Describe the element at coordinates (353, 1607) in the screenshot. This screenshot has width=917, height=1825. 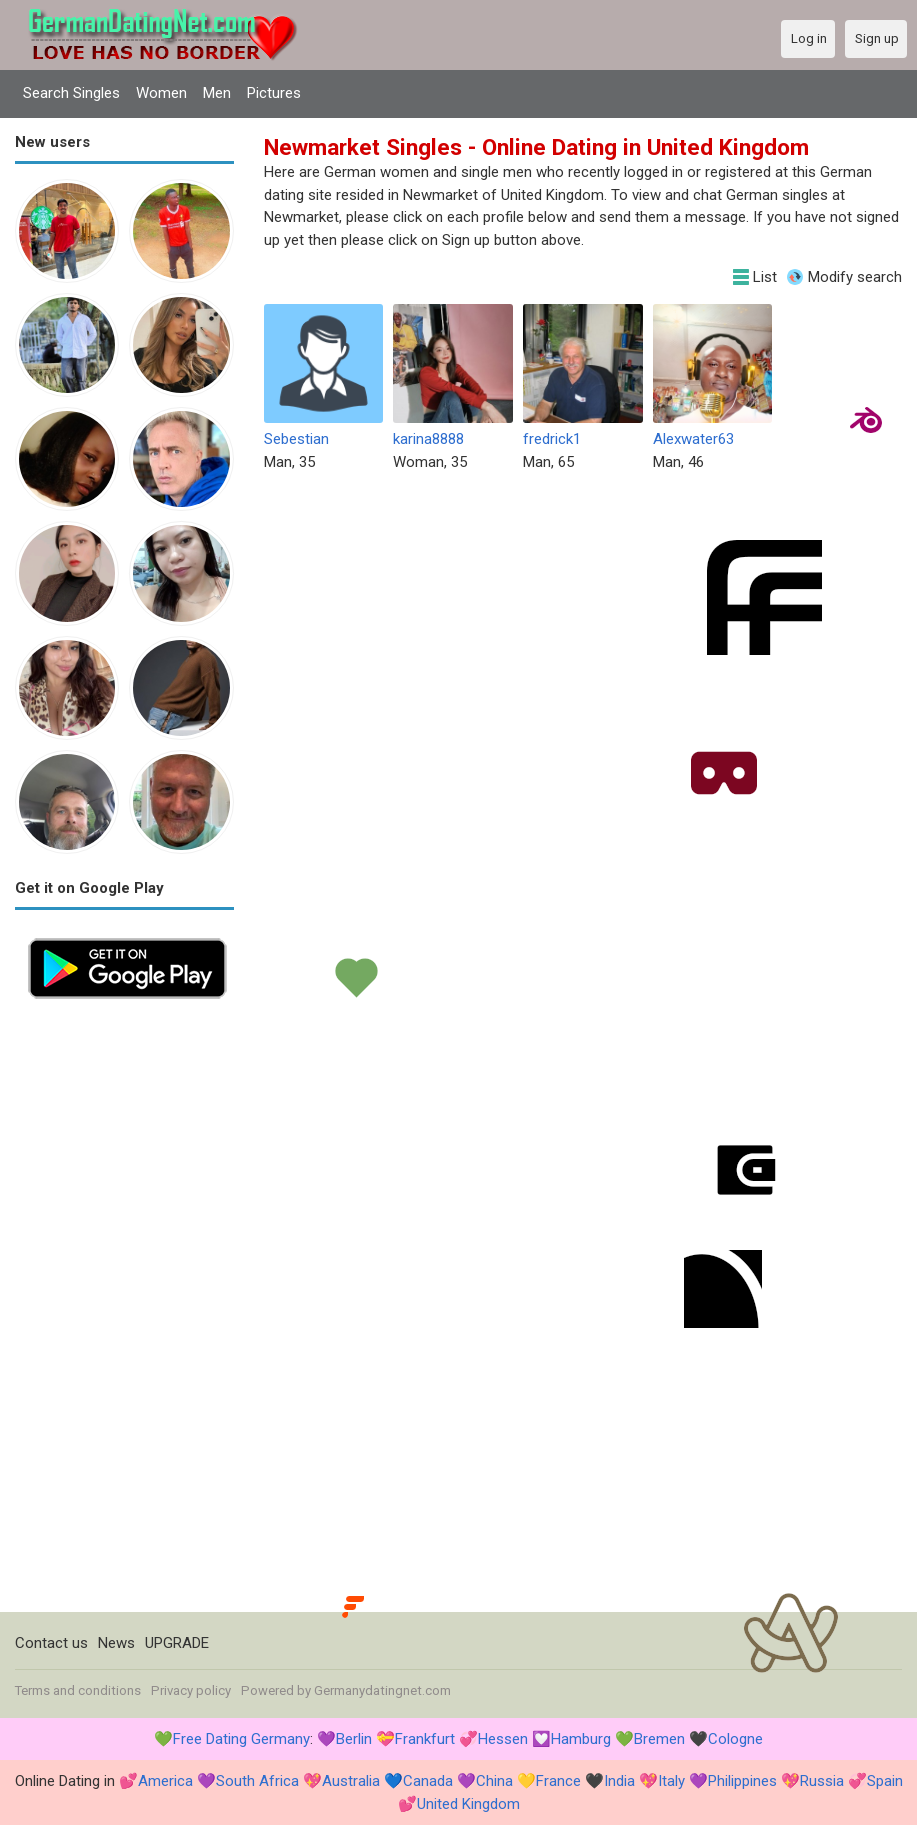
I see `flat.io logo` at that location.